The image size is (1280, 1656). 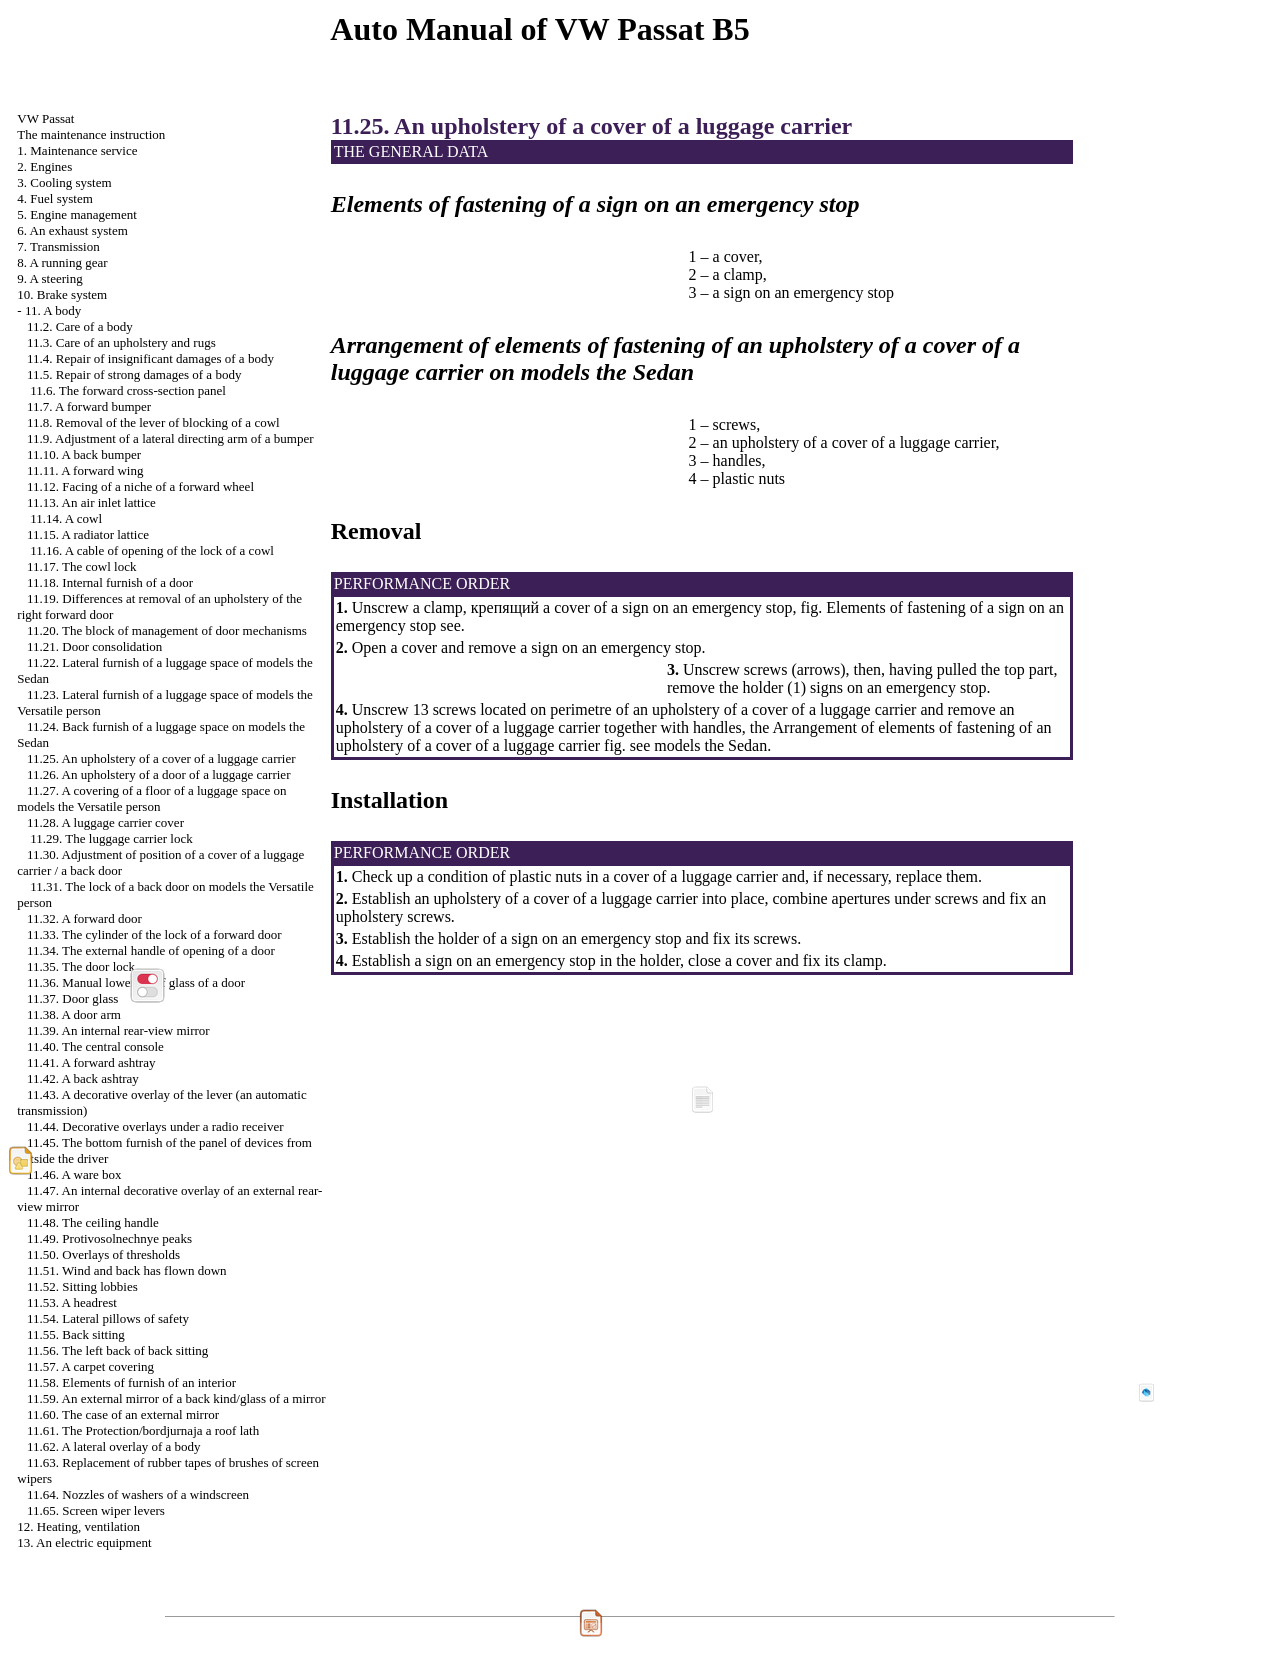 I want to click on open gnome tweaks to customize system settings, so click(x=147, y=985).